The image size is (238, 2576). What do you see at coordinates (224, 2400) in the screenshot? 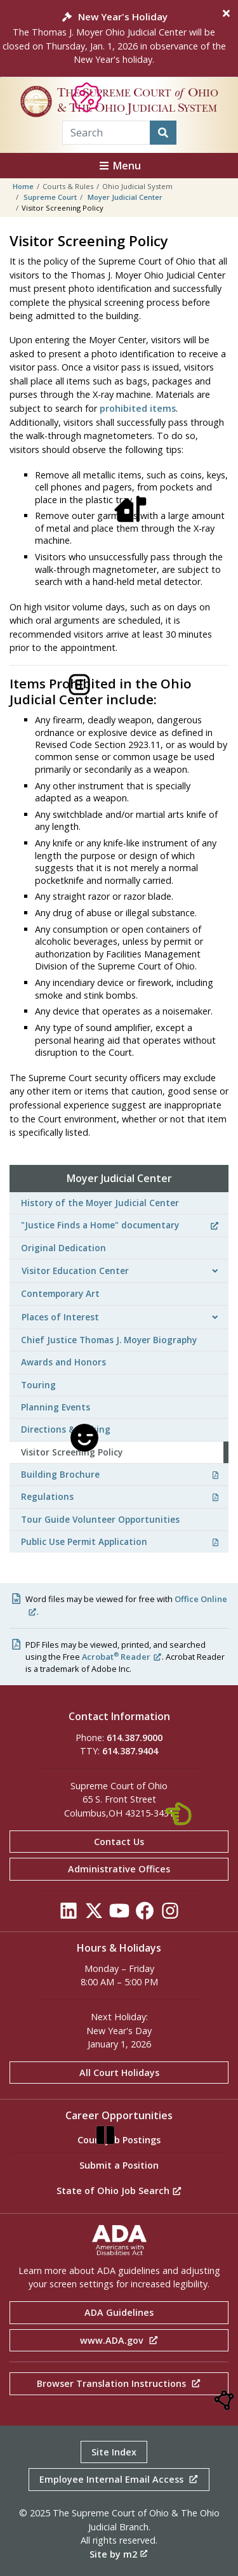
I see `create a polygon shape` at bounding box center [224, 2400].